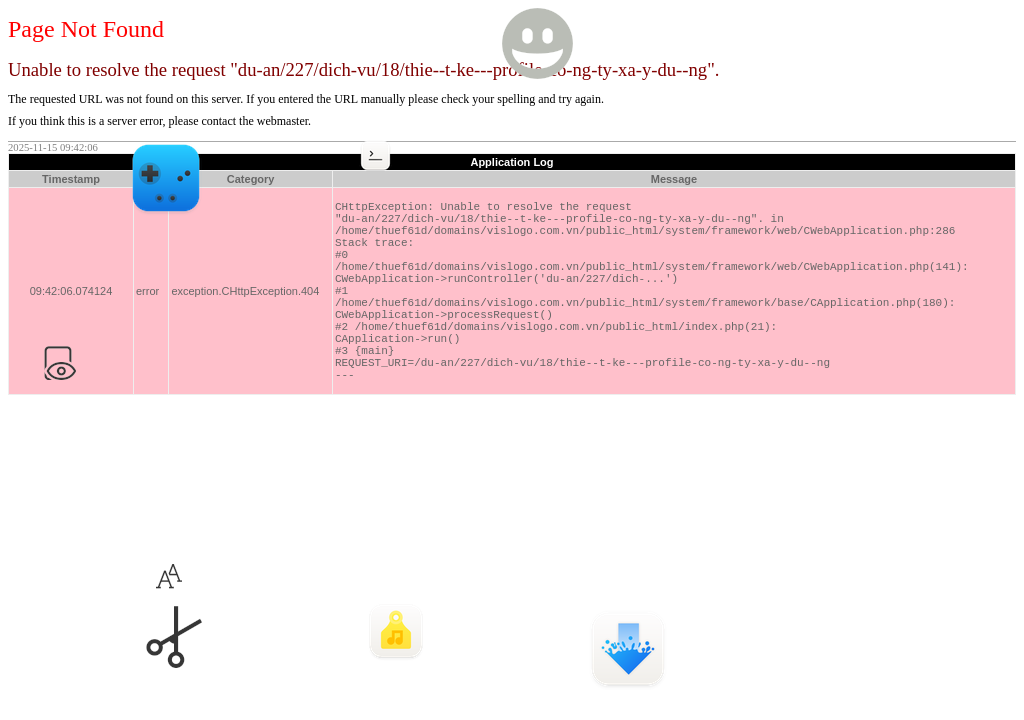  I want to click on open document viewer, so click(58, 362).